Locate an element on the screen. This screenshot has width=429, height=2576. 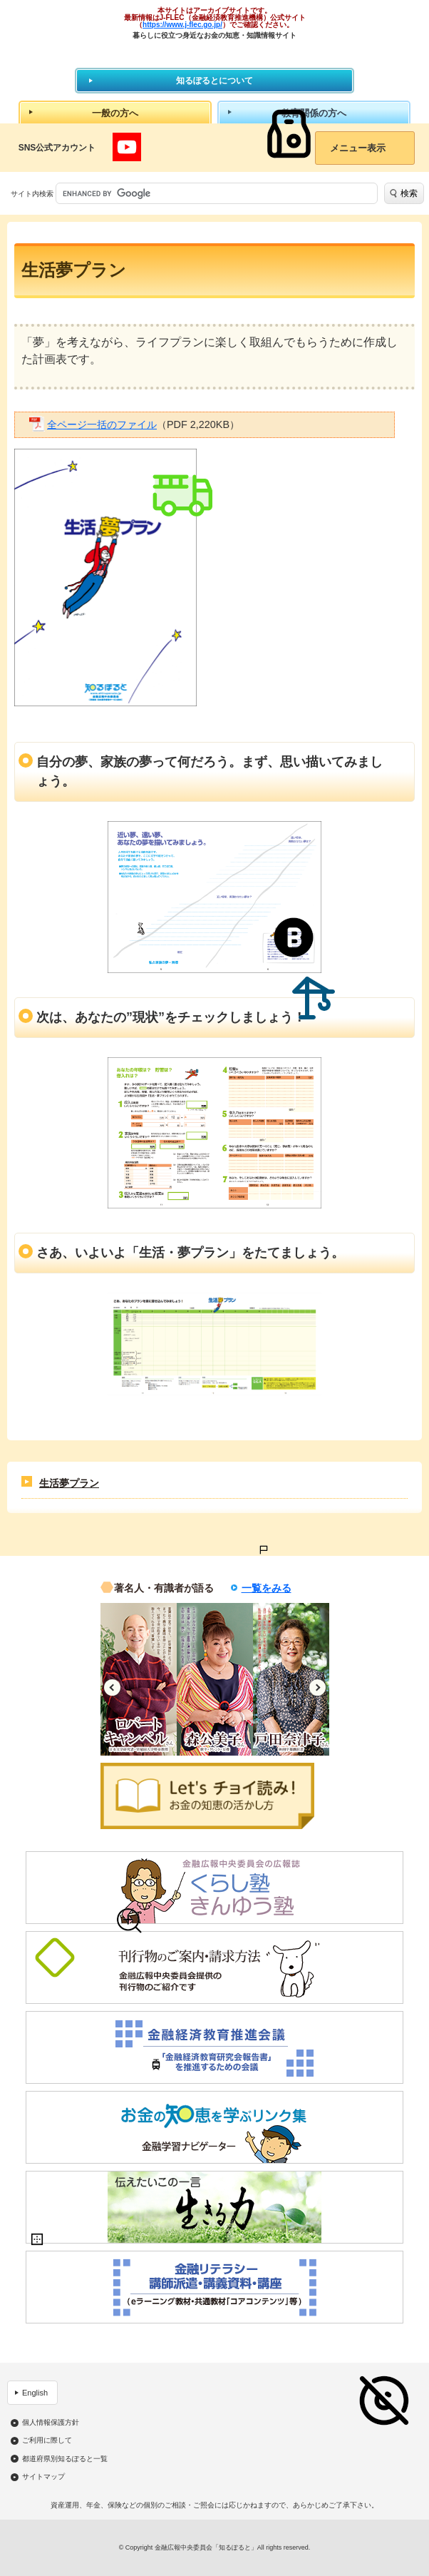
fire department or emergency services is located at coordinates (180, 492).